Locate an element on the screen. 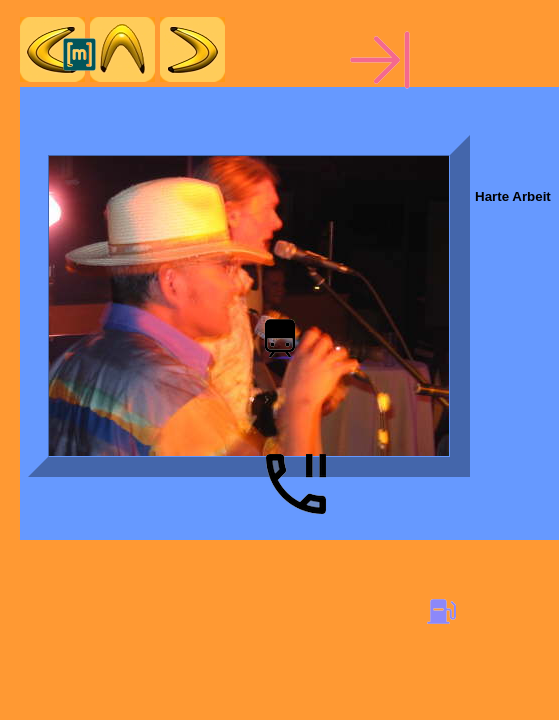 The height and width of the screenshot is (720, 559). access train schedules or rail services is located at coordinates (280, 337).